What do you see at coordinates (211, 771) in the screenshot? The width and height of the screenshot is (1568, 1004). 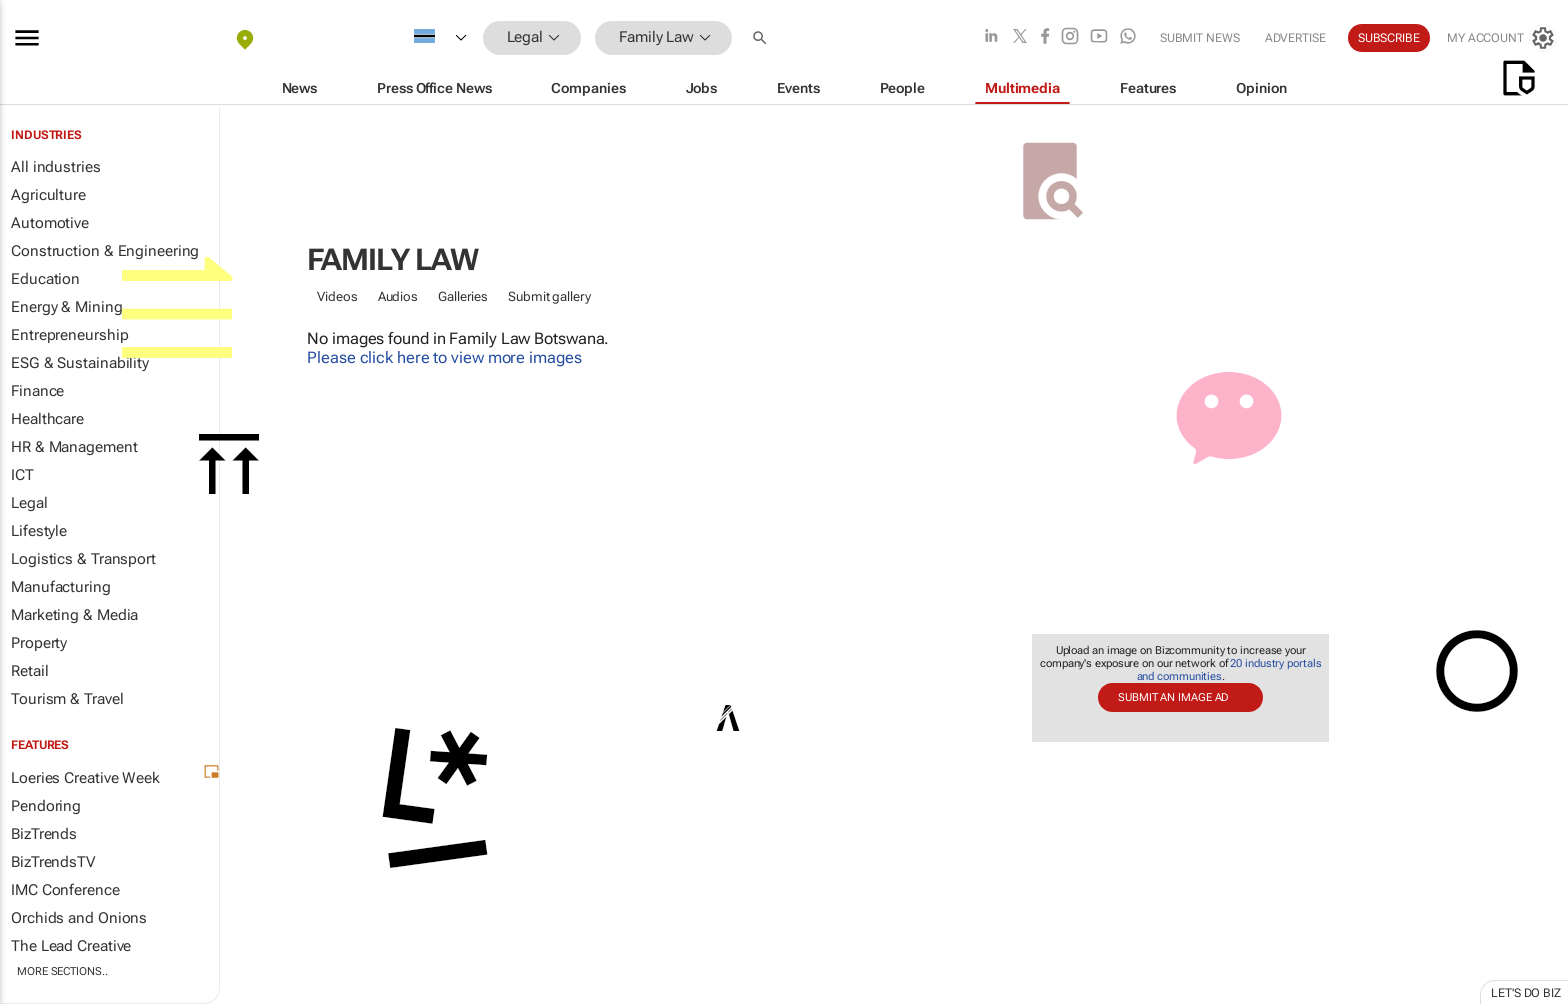 I see `enable picture-in-picture mode` at bounding box center [211, 771].